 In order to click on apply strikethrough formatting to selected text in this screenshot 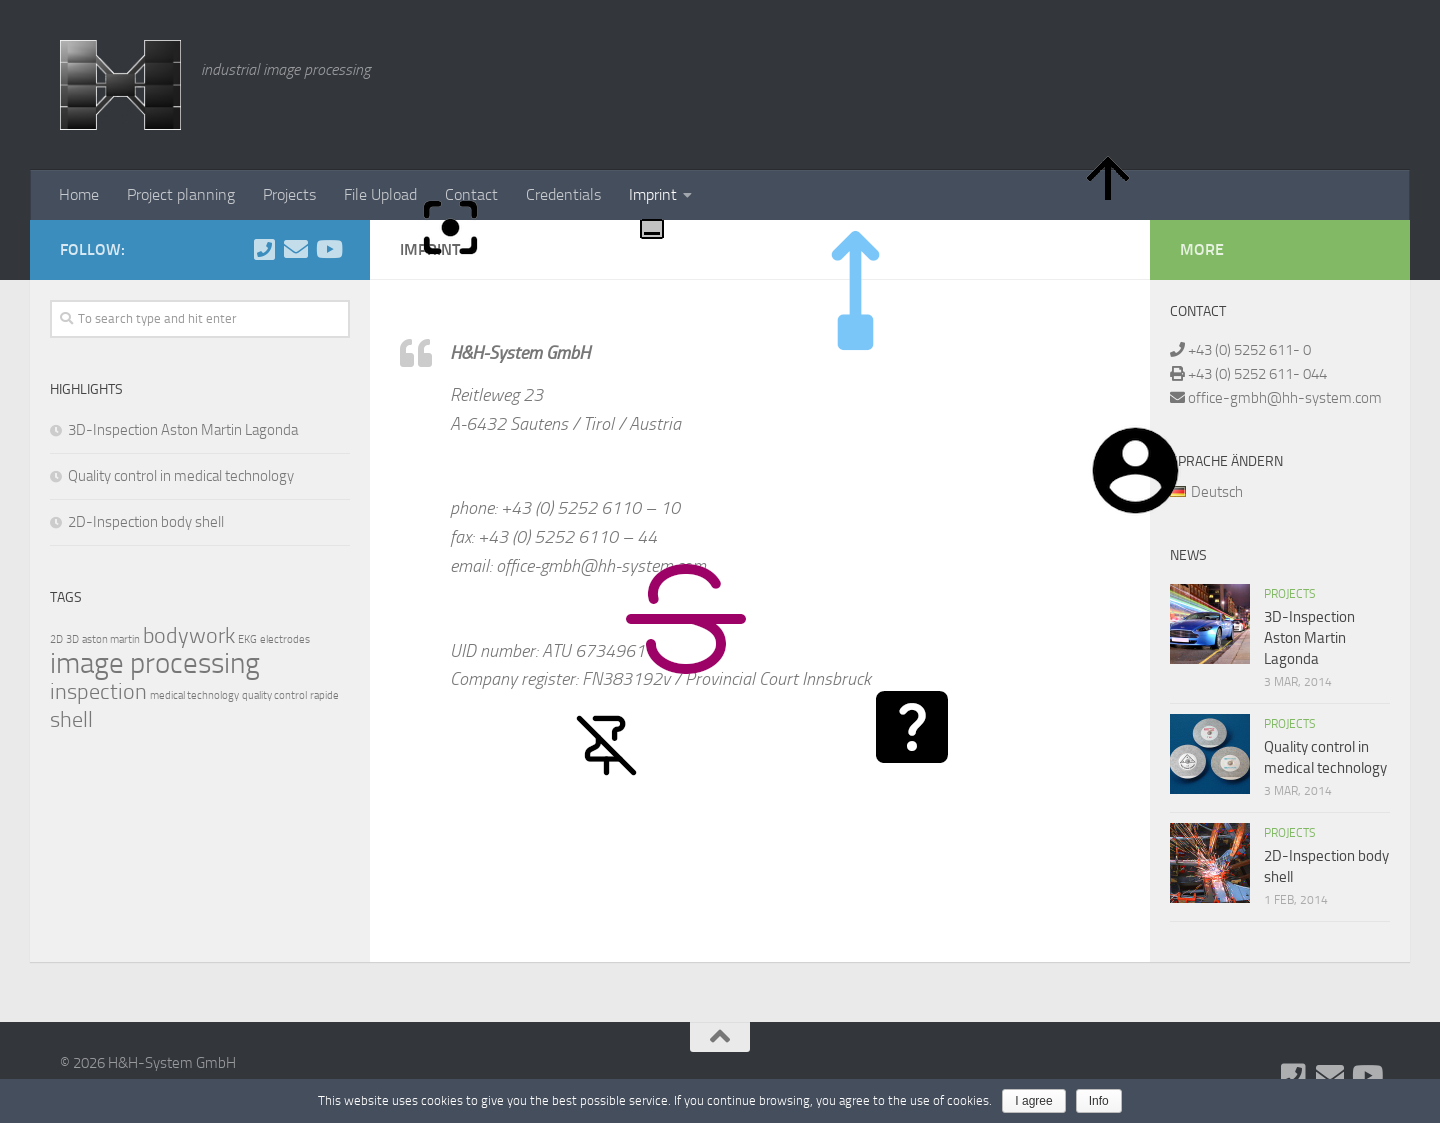, I will do `click(686, 619)`.